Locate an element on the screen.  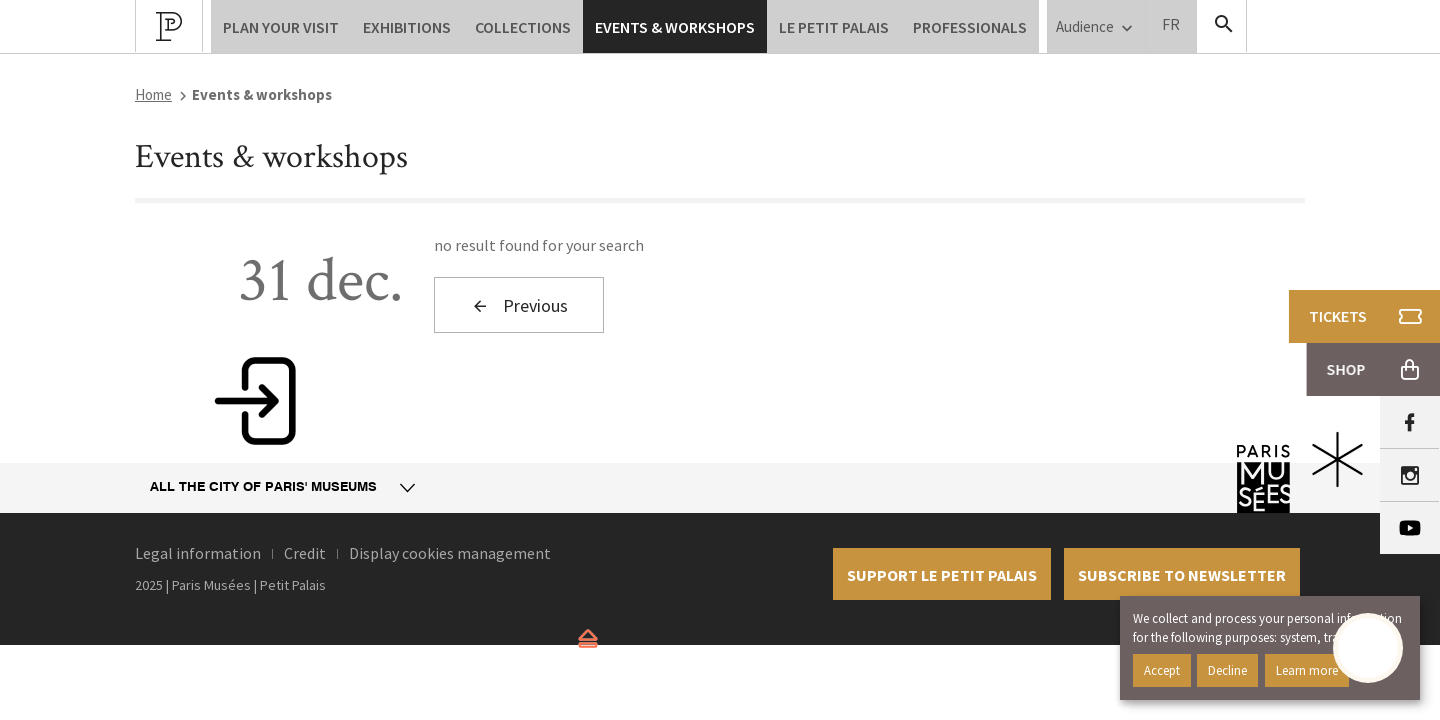
indicates a required field in a form is located at coordinates (1337, 459).